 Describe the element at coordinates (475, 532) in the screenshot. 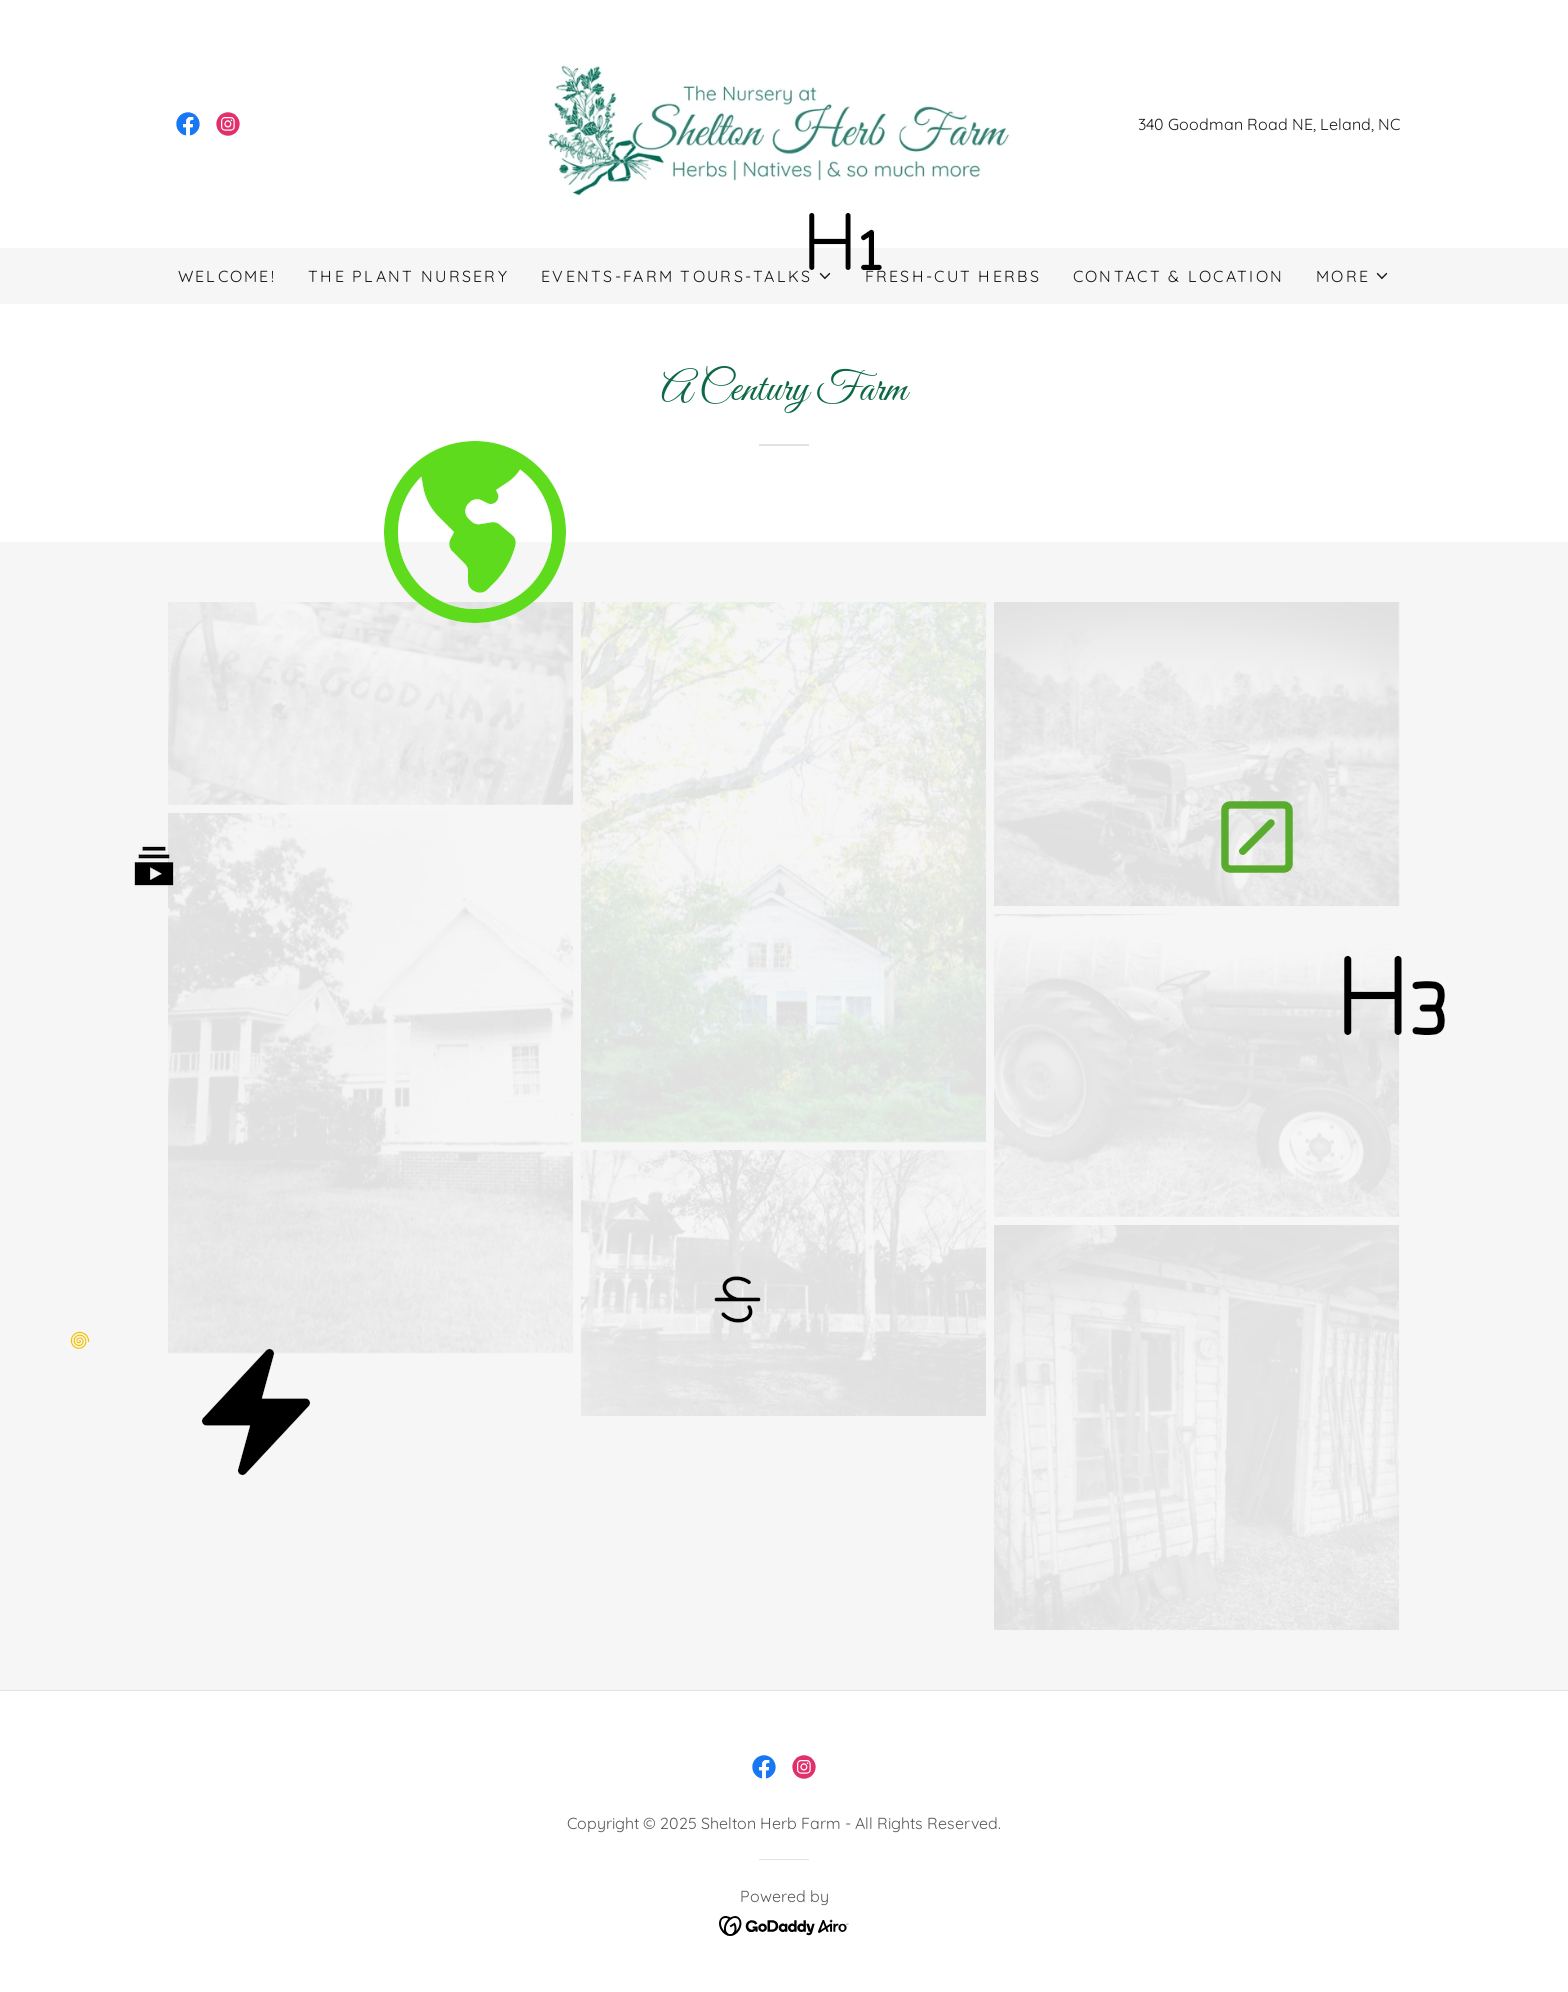

I see `view region or language settings` at that location.